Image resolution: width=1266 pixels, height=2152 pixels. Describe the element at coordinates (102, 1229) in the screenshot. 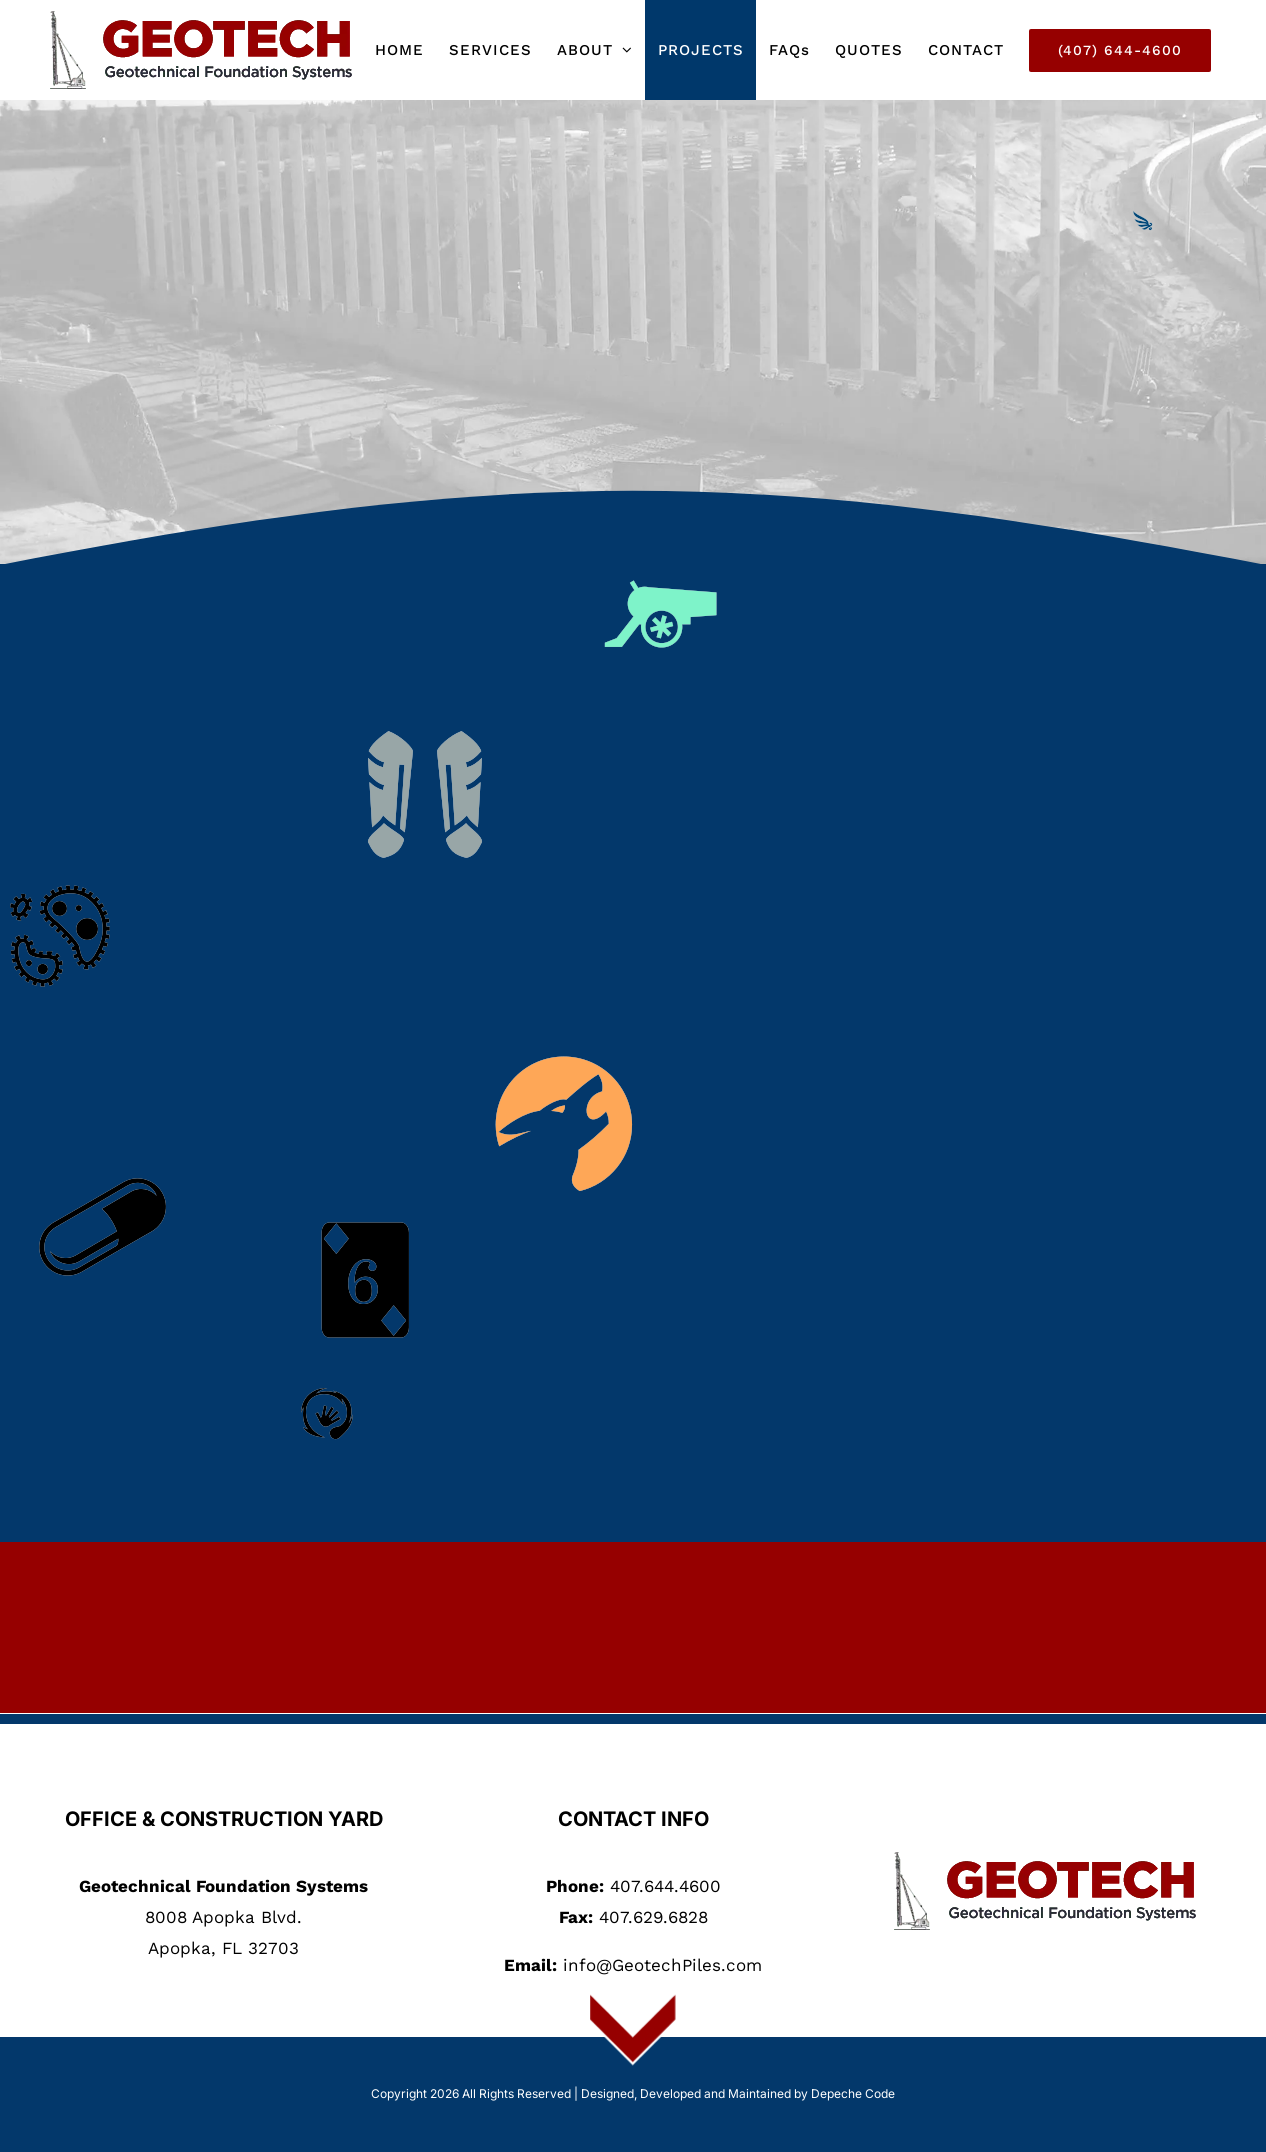

I see `access medication reminders or health tracking` at that location.